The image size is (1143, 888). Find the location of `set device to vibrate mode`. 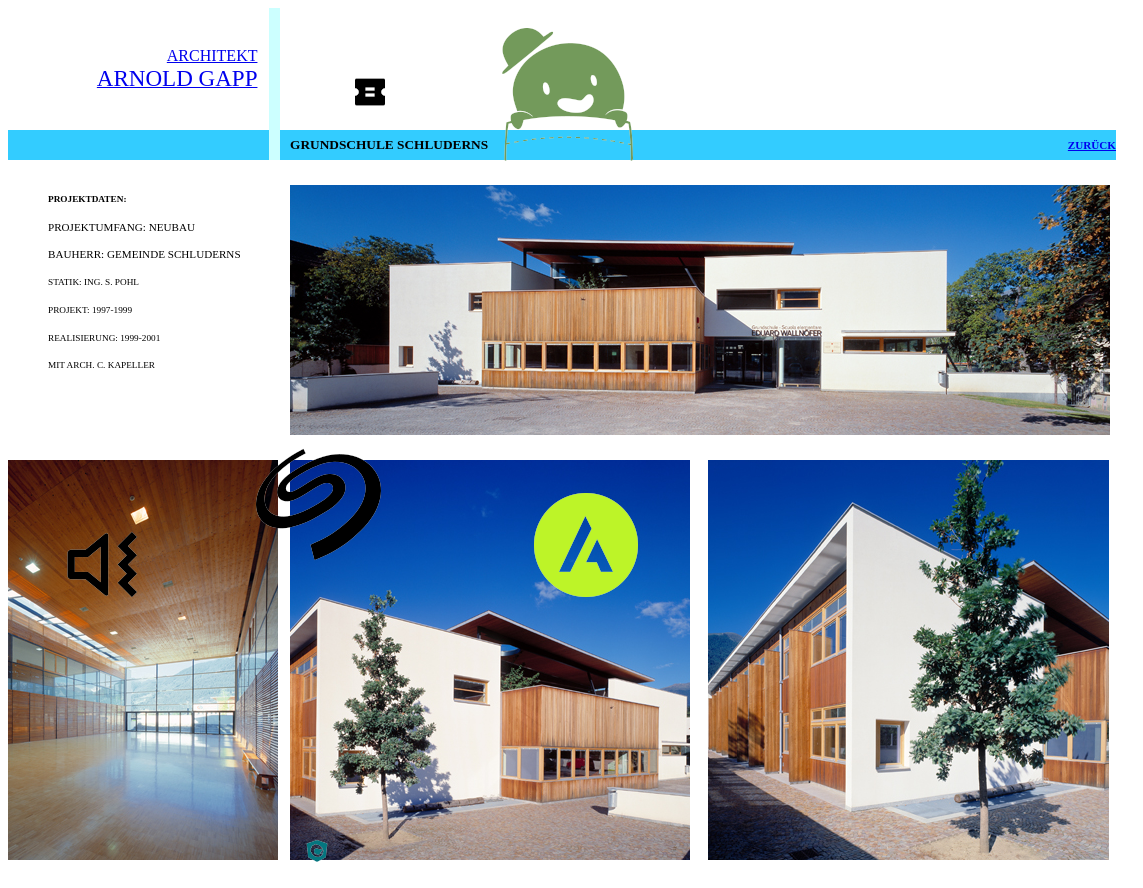

set device to vibrate mode is located at coordinates (104, 564).